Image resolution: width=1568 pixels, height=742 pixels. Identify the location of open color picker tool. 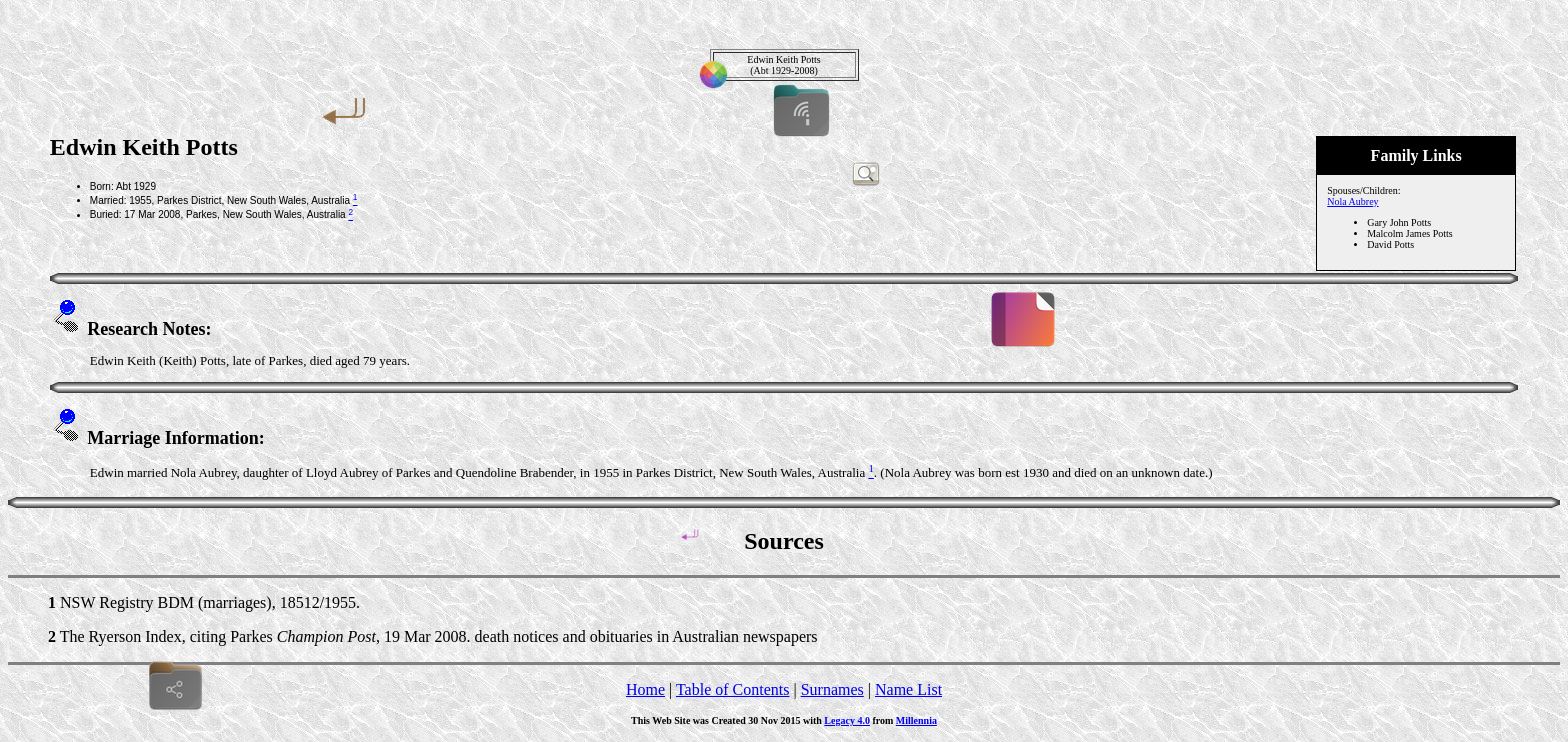
(713, 74).